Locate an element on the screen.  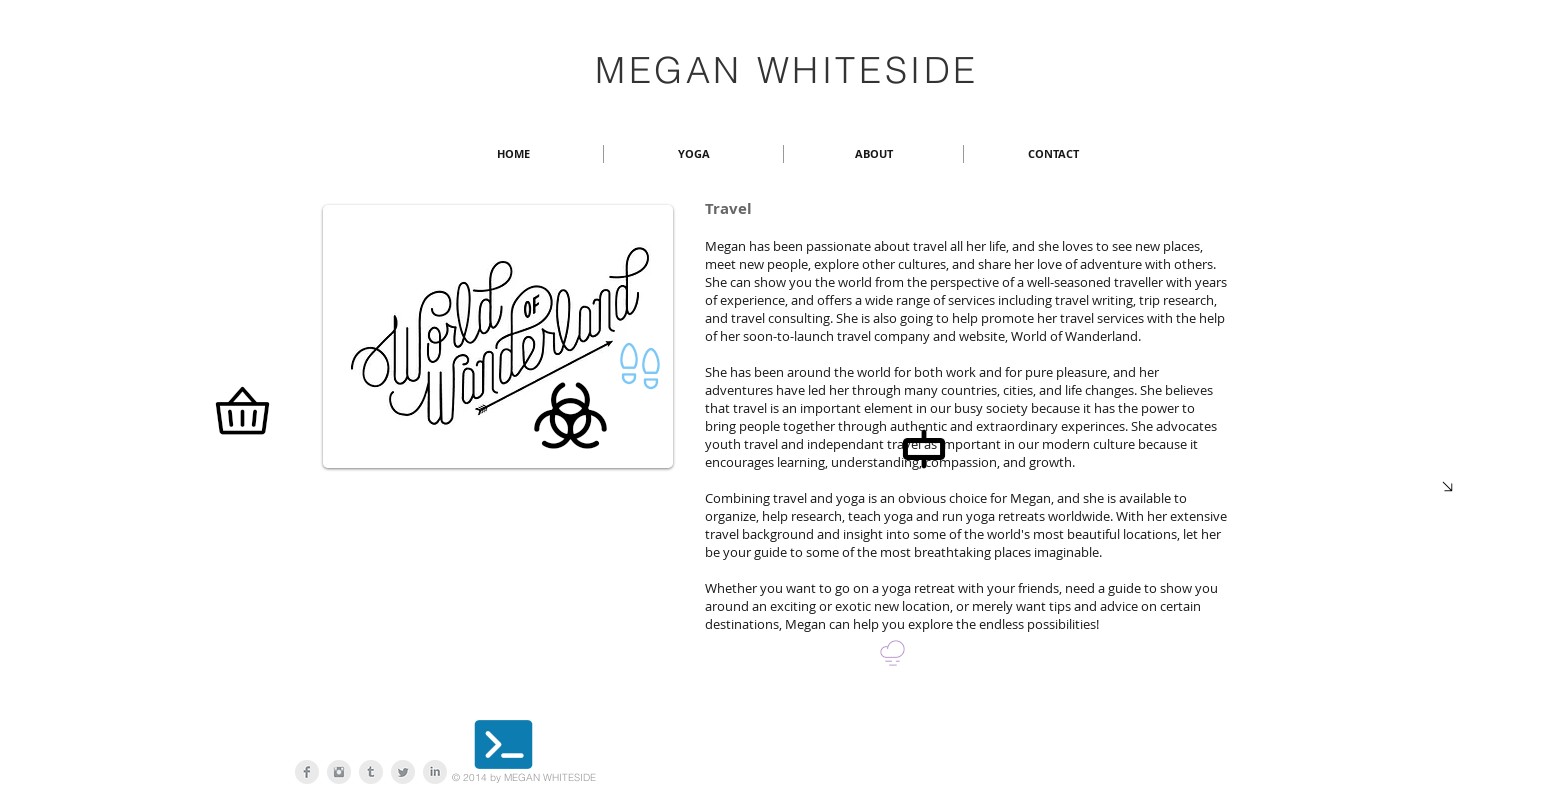
navigate to the next item diagonally is located at coordinates (1447, 486).